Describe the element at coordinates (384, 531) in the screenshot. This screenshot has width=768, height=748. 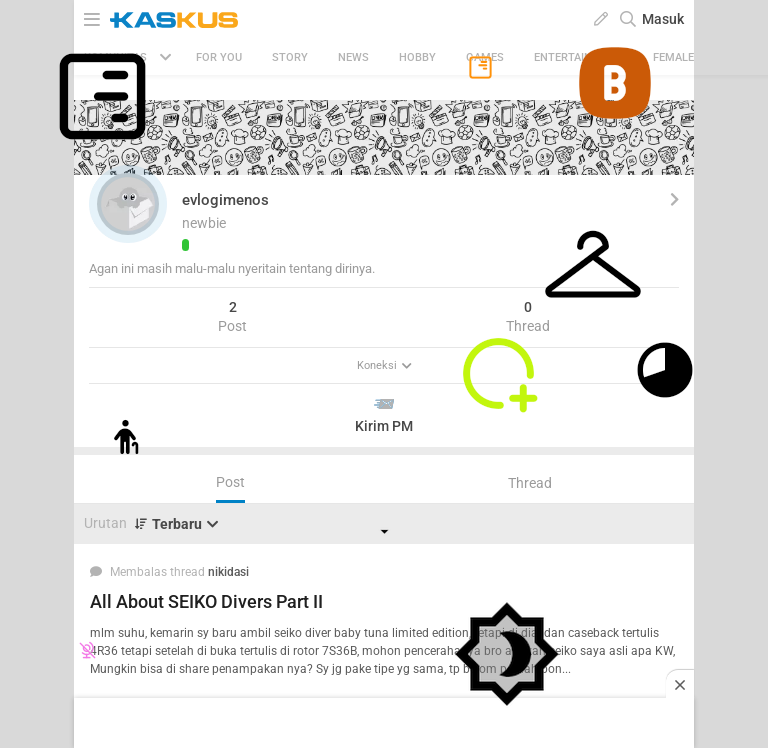
I see `expand a dropdown menu` at that location.